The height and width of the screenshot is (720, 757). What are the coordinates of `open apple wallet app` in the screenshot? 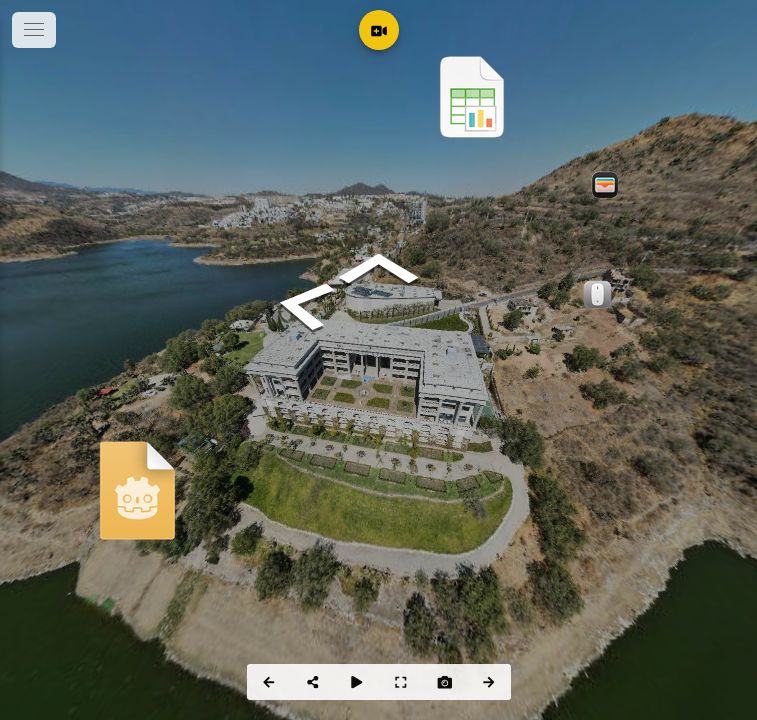 It's located at (605, 185).